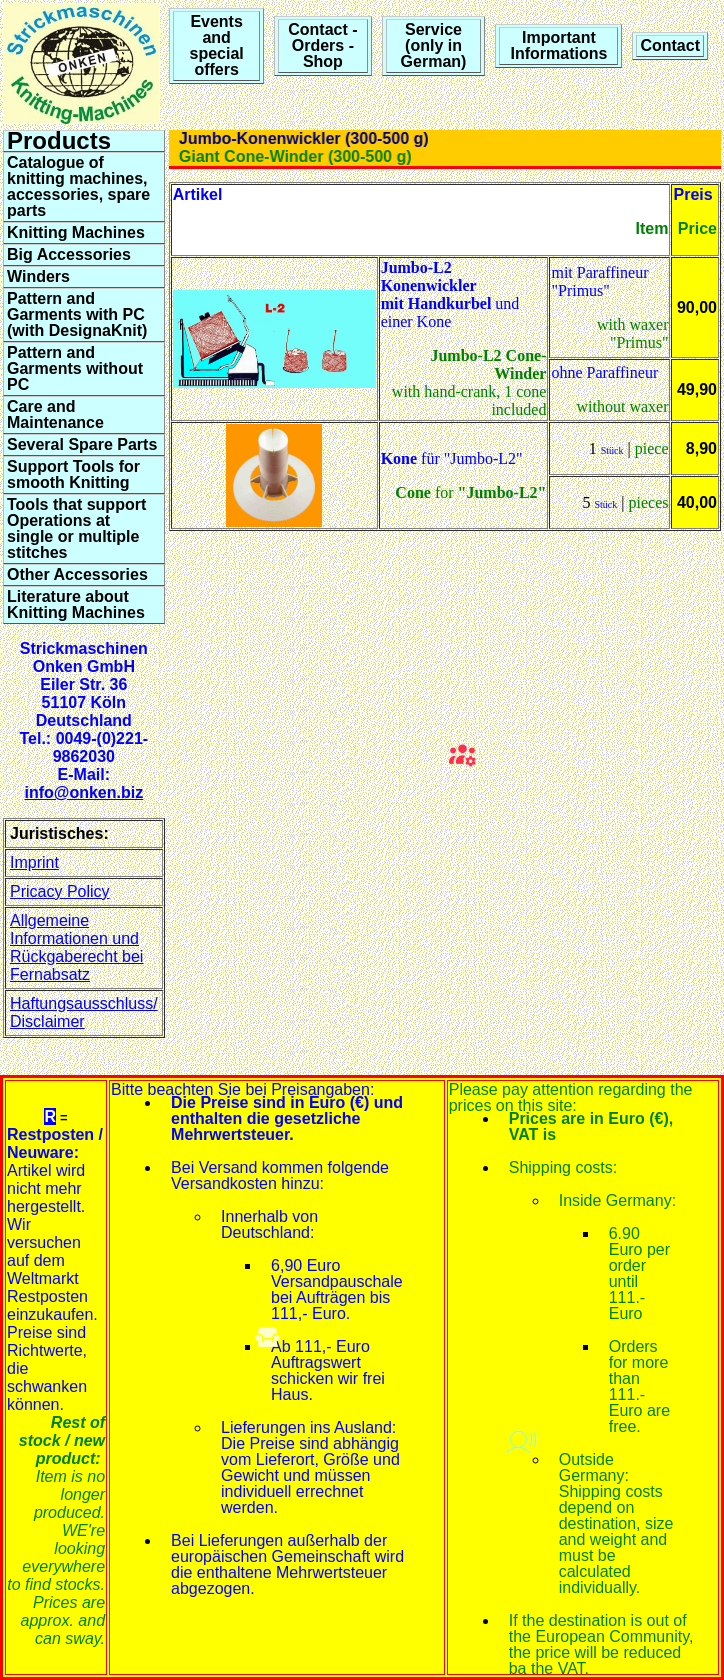 This screenshot has height=1680, width=724. Describe the element at coordinates (462, 754) in the screenshot. I see `manage user settings and permissions` at that location.